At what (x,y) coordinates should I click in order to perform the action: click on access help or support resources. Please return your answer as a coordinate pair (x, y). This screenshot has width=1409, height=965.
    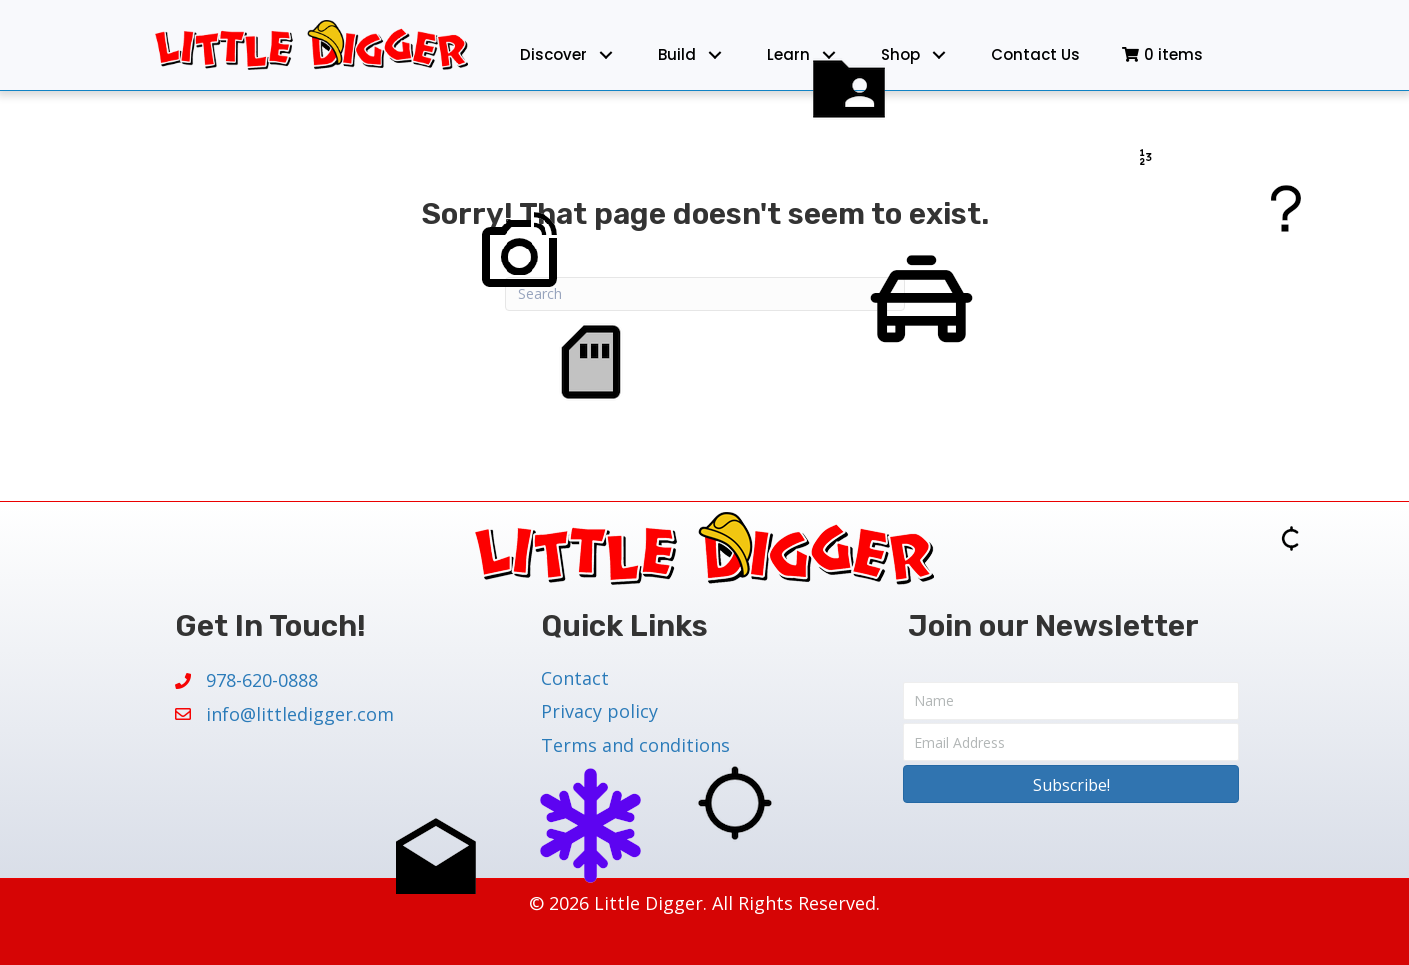
    Looking at the image, I should click on (1286, 210).